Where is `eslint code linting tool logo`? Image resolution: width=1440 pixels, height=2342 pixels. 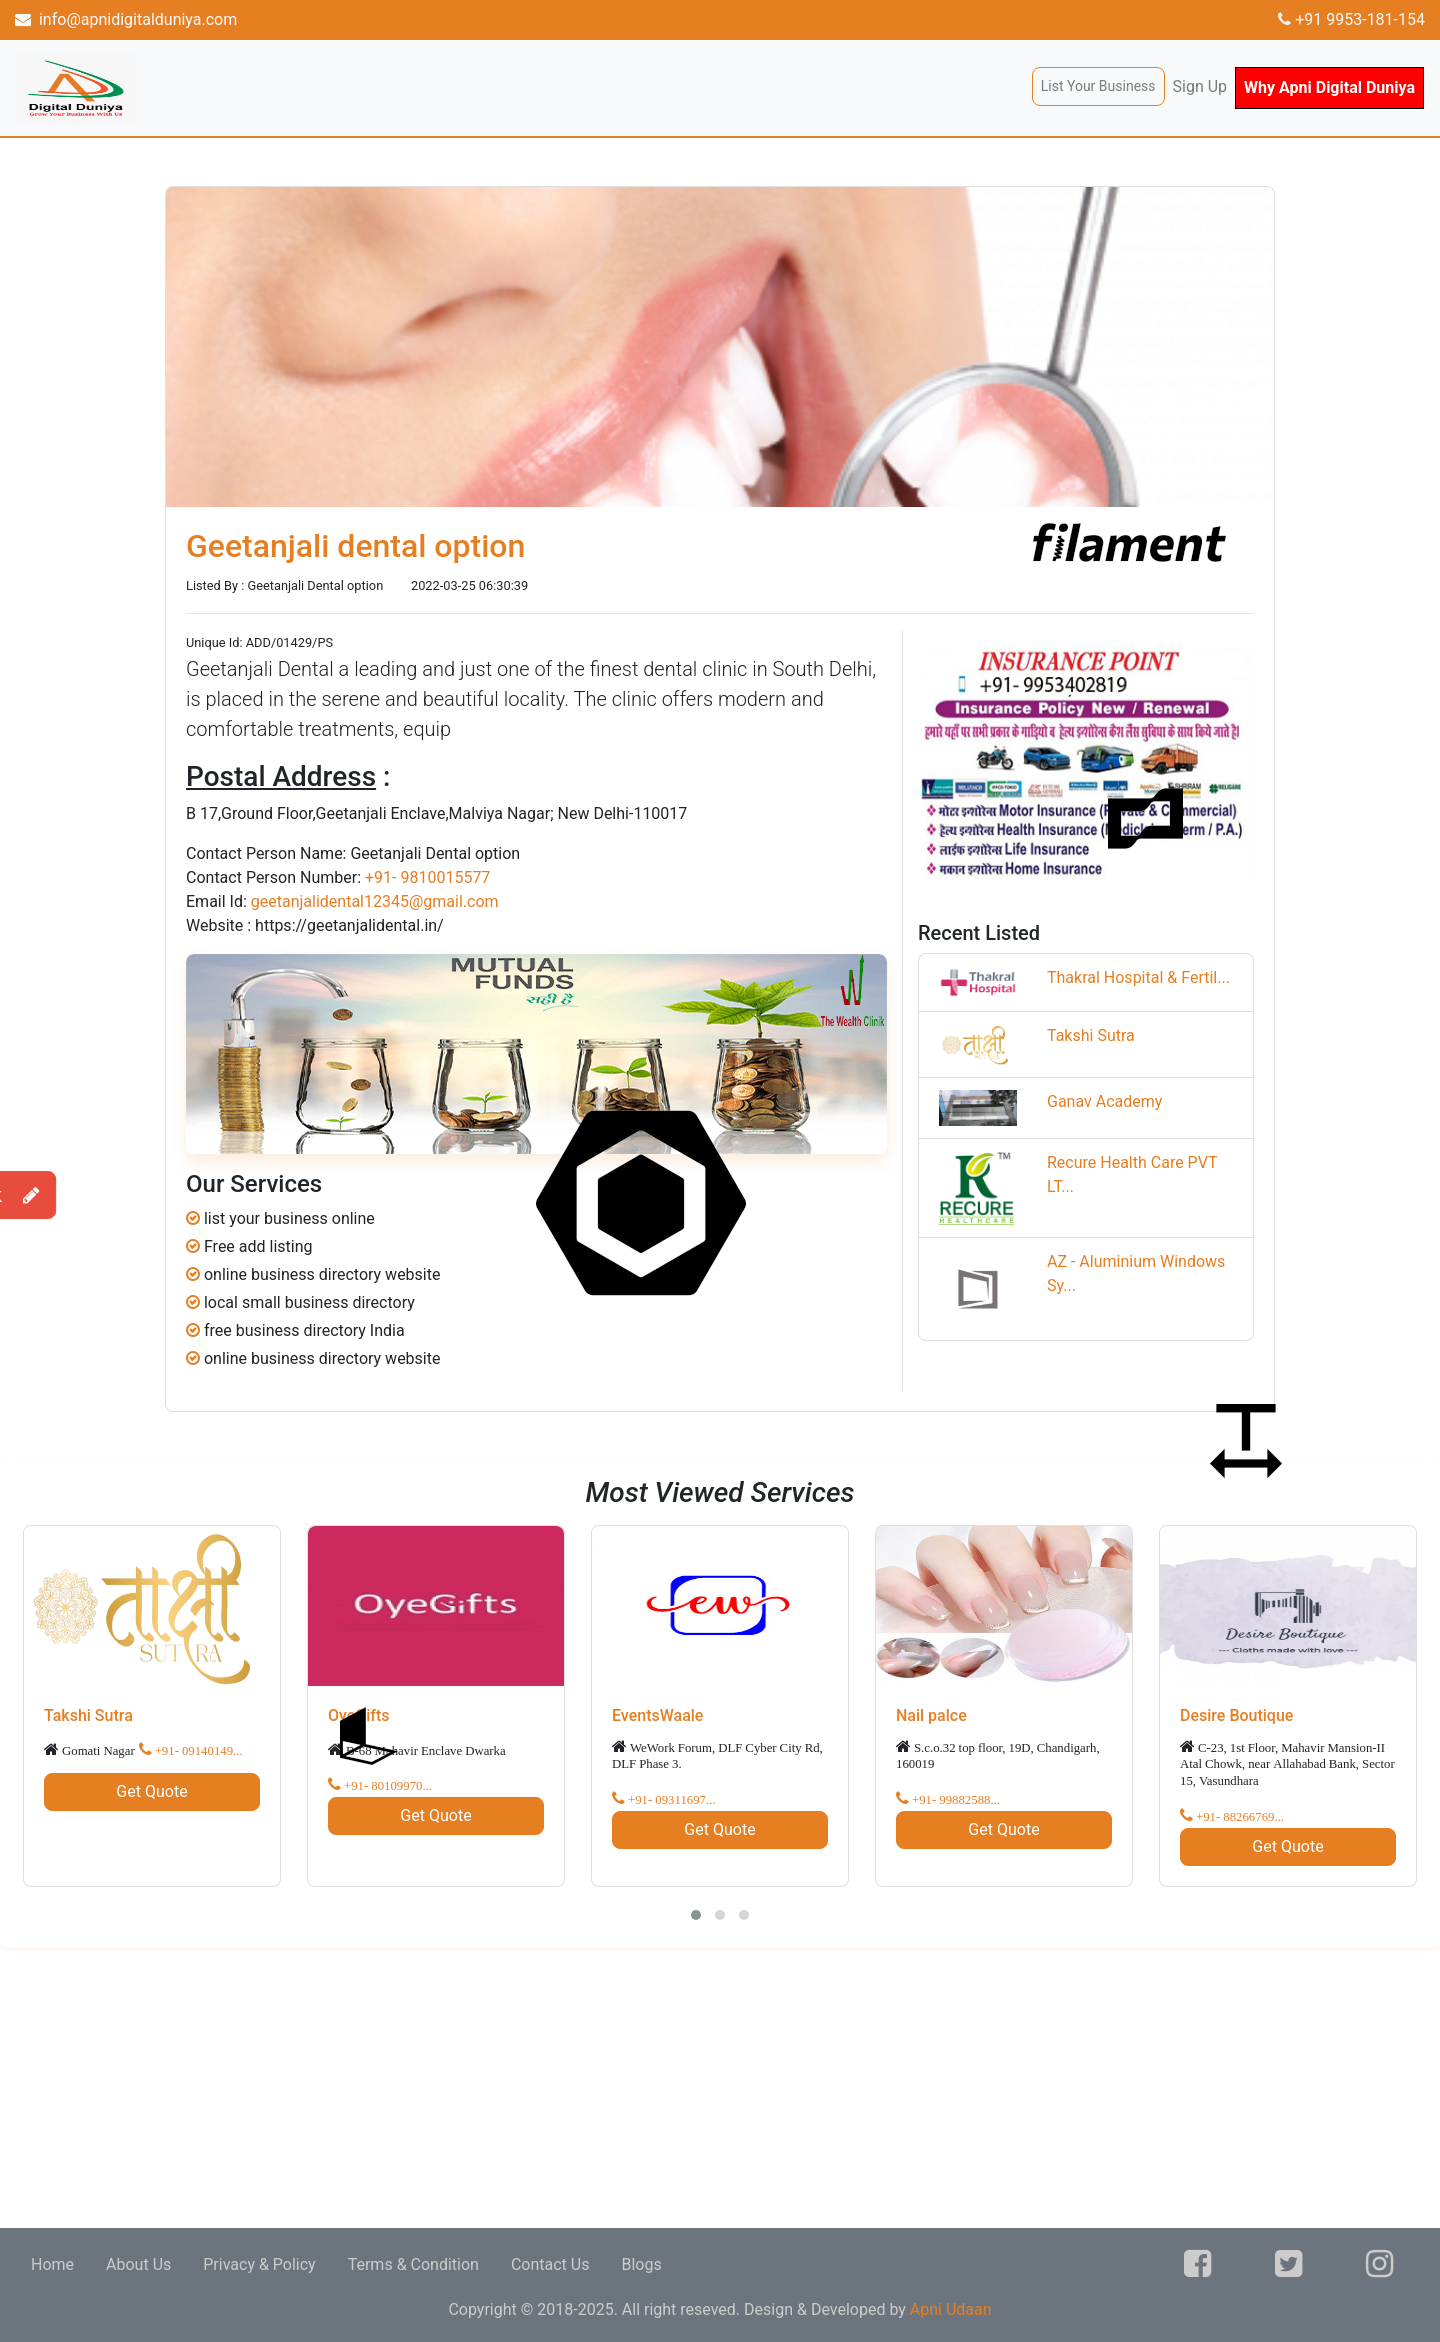
eslint code linting tool logo is located at coordinates (641, 1203).